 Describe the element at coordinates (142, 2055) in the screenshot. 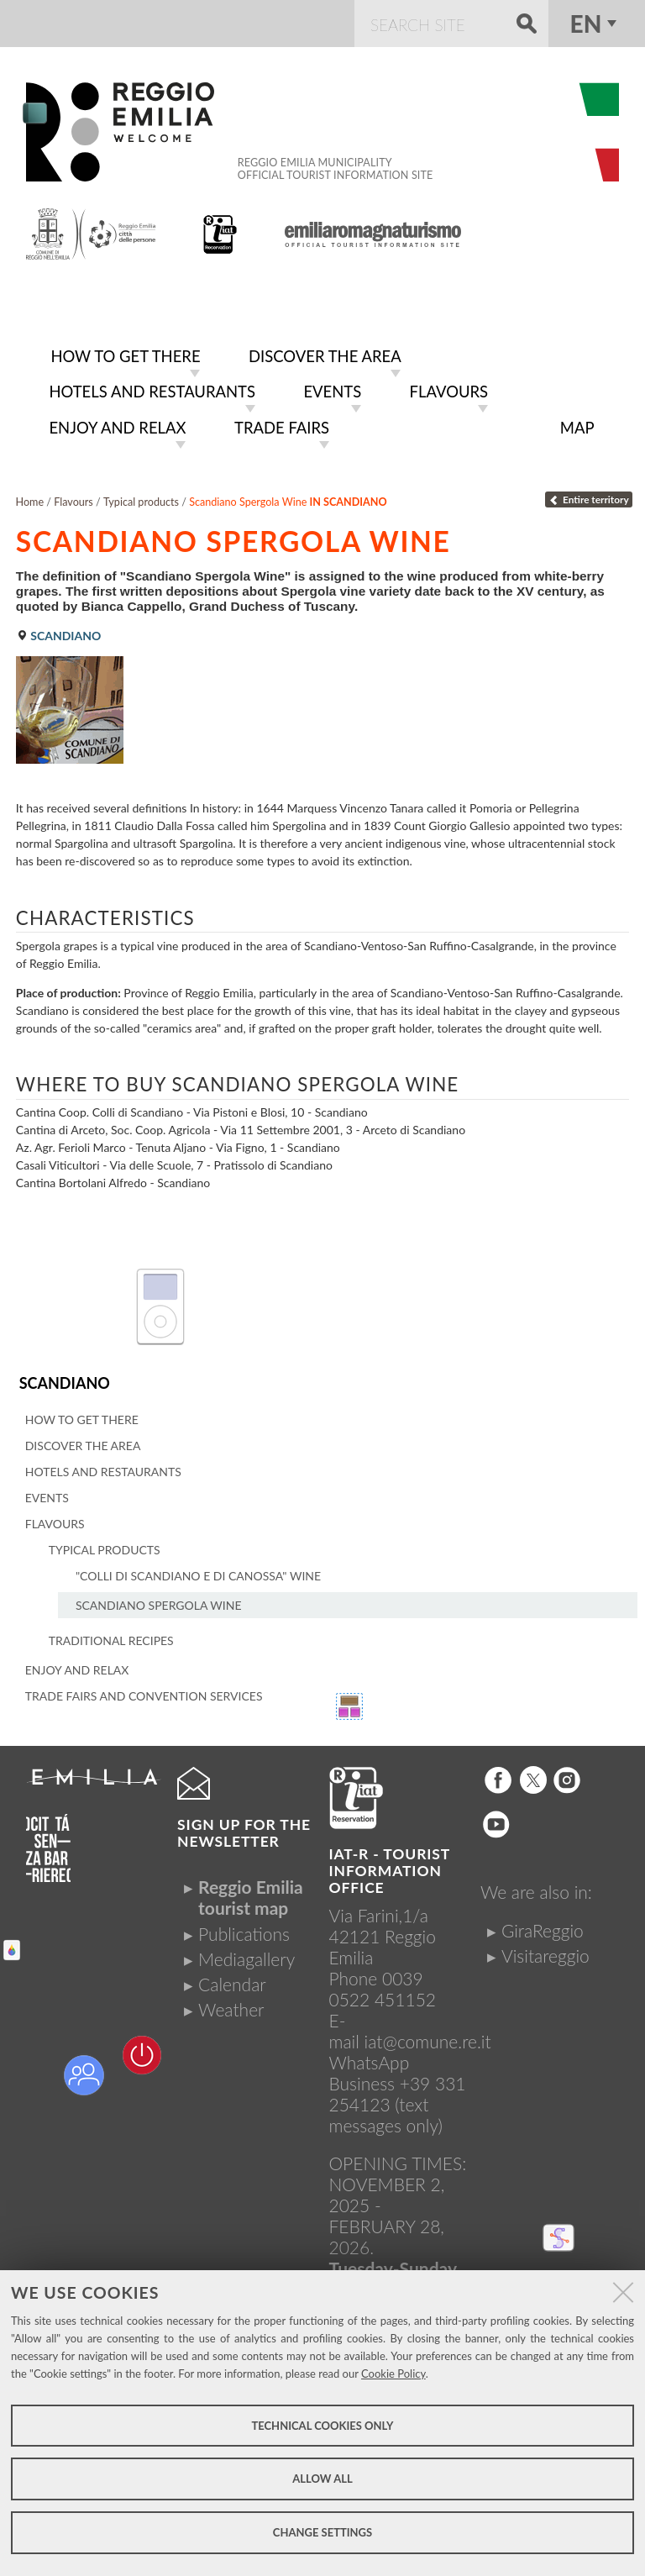

I see `shut down the system` at that location.